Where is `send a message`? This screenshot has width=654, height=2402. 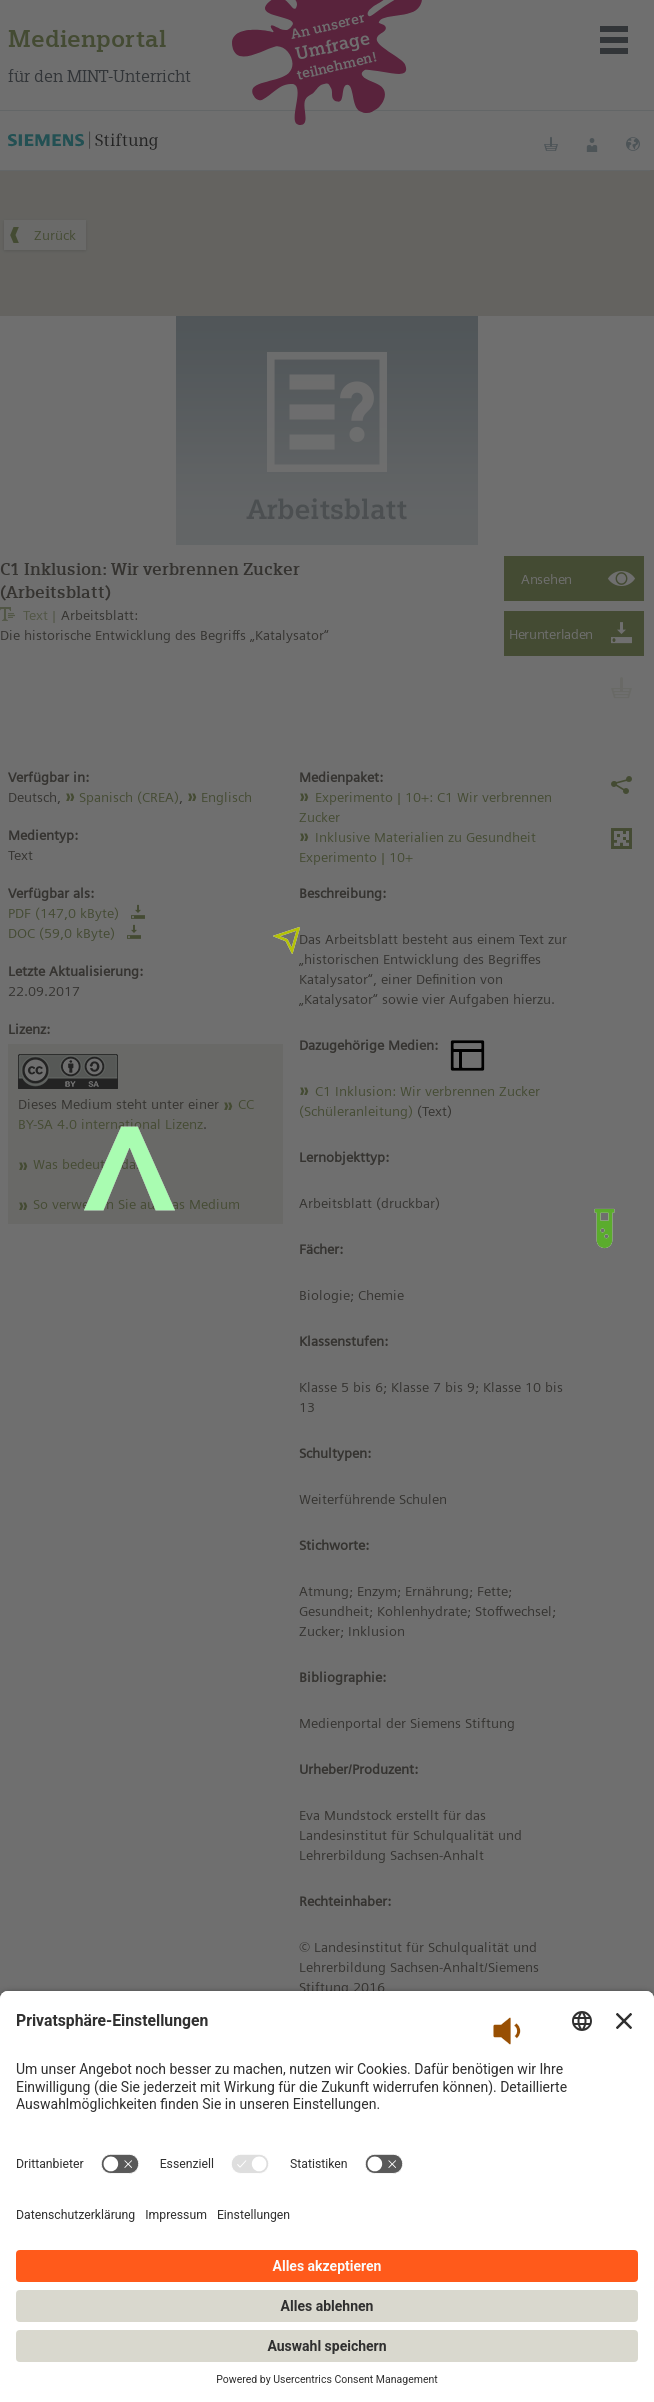
send a message is located at coordinates (287, 940).